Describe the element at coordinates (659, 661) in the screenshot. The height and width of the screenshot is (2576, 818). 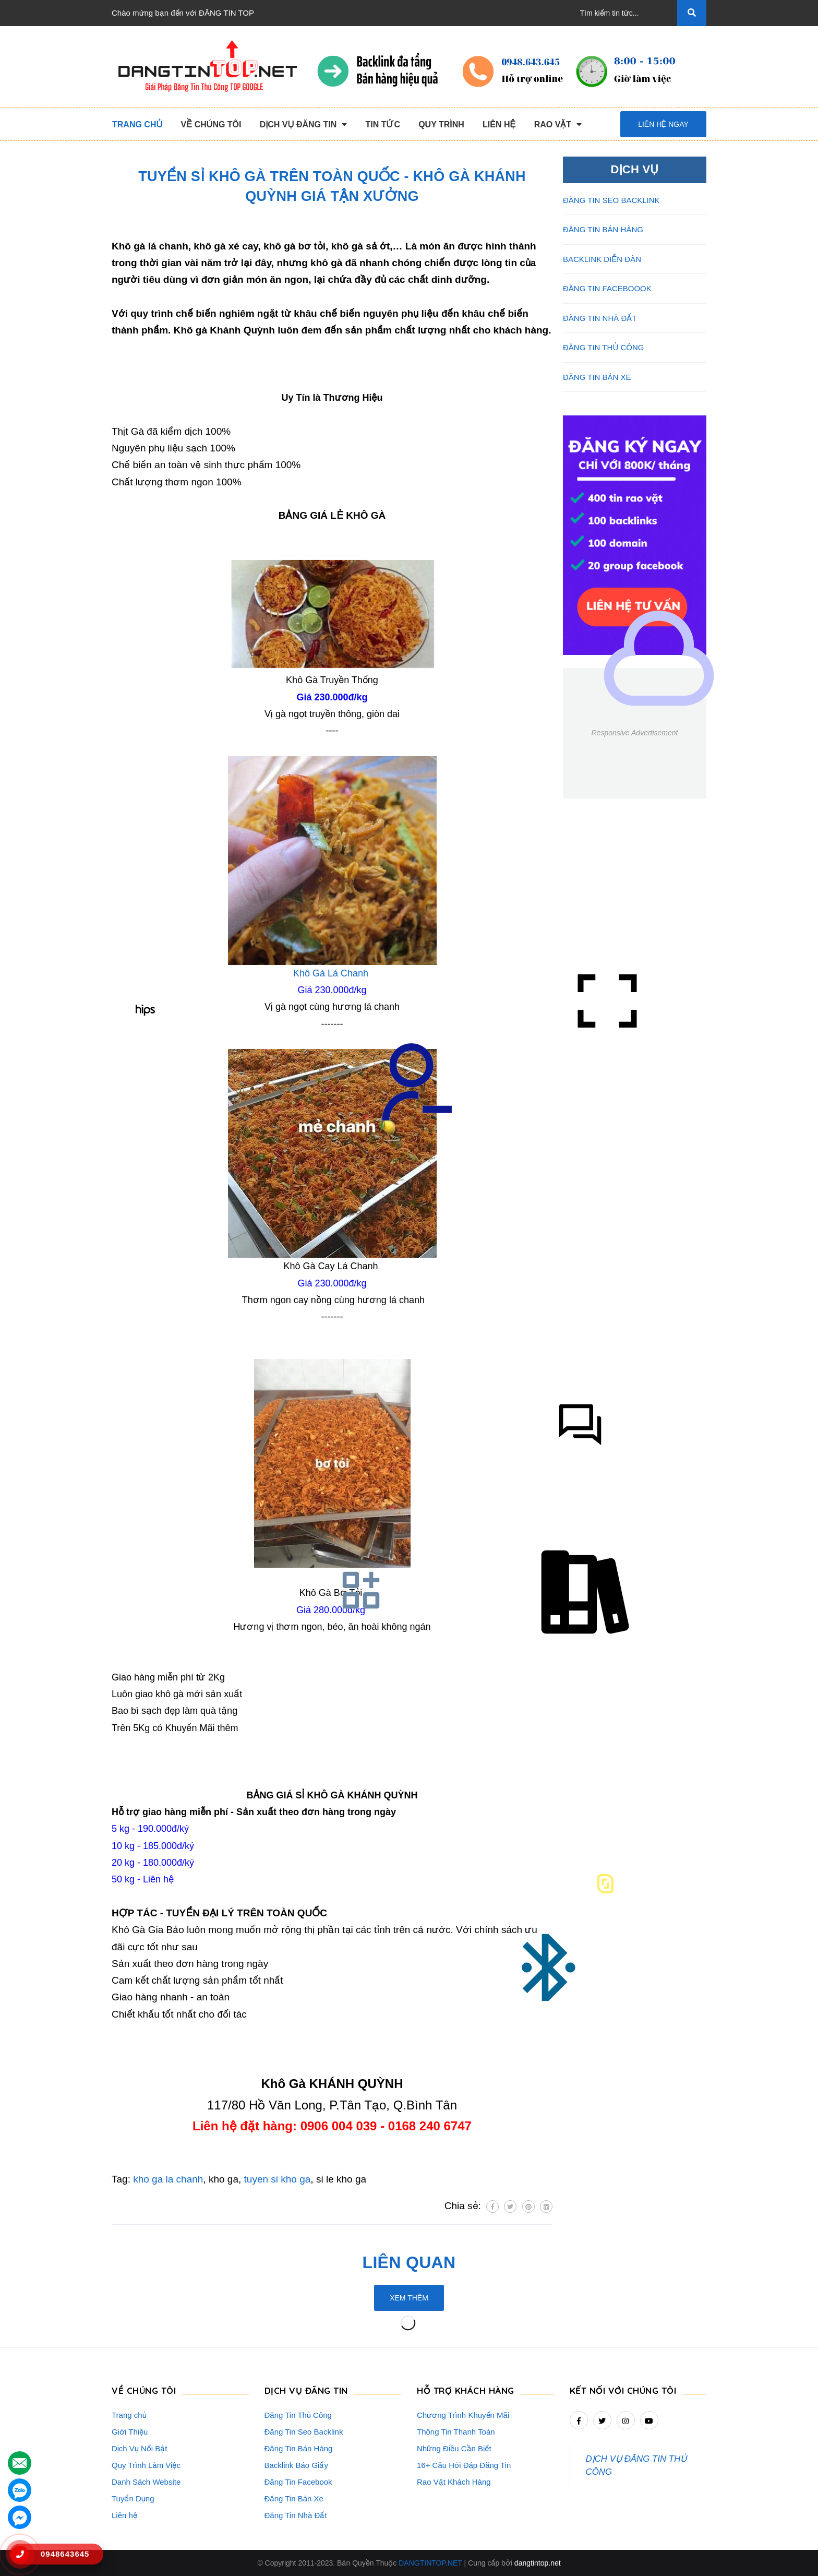
I see `indicates cloudy weather conditions` at that location.